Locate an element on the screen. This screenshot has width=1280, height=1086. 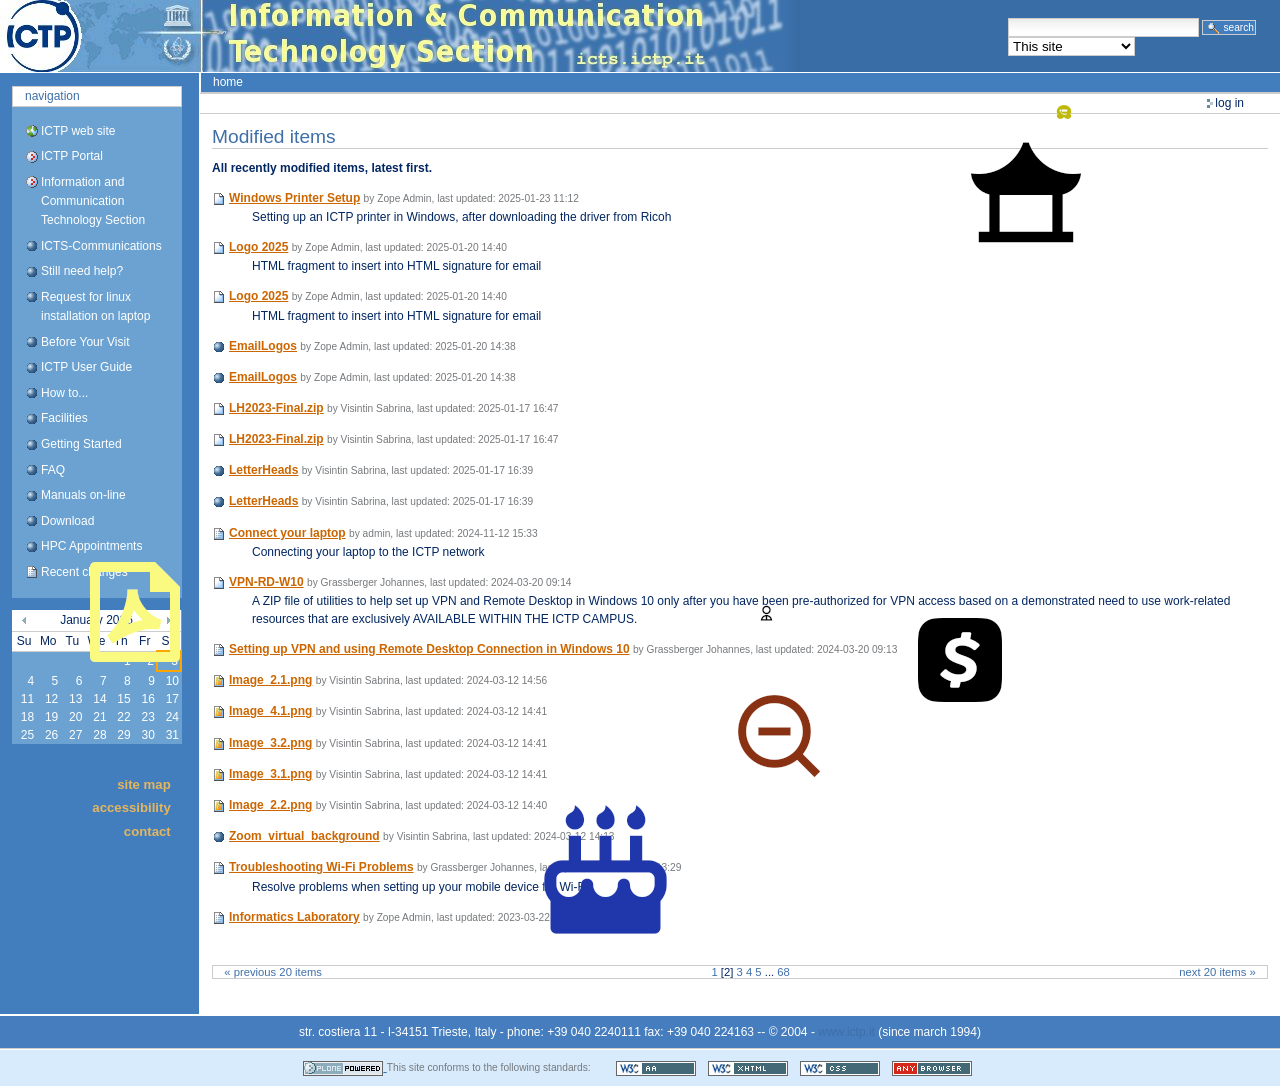
zoom out to see more content is located at coordinates (778, 735).